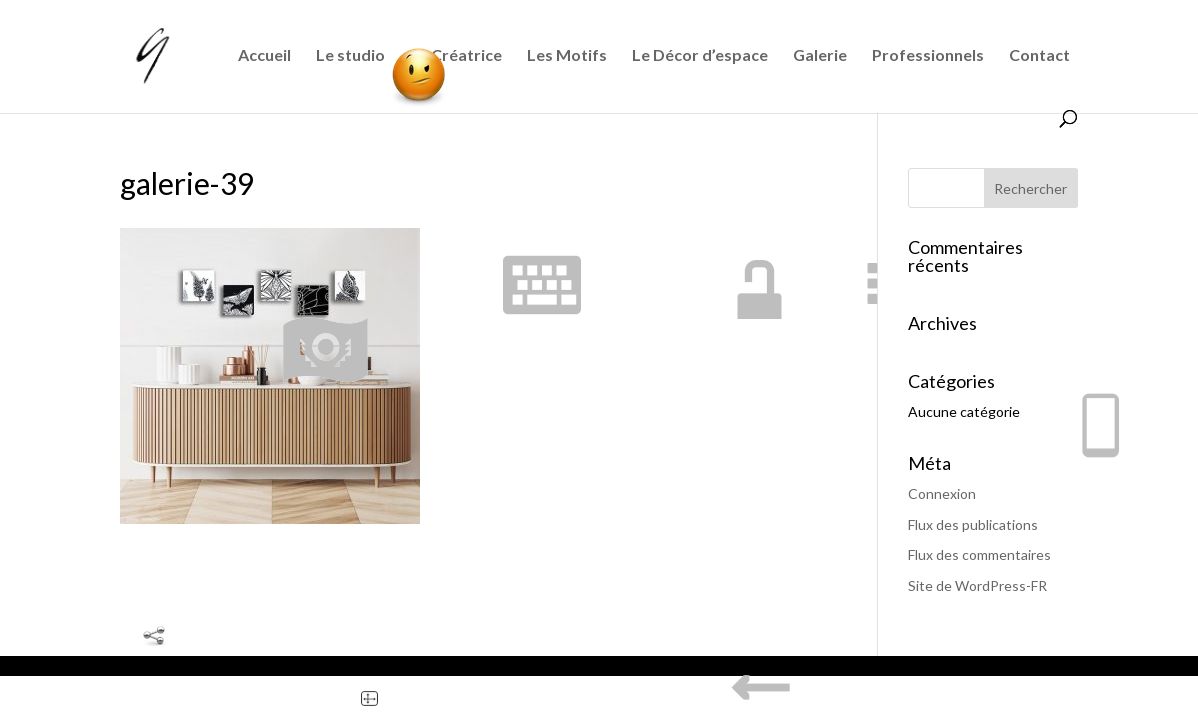 Image resolution: width=1198 pixels, height=720 pixels. I want to click on switch to keyboard input, so click(542, 285).